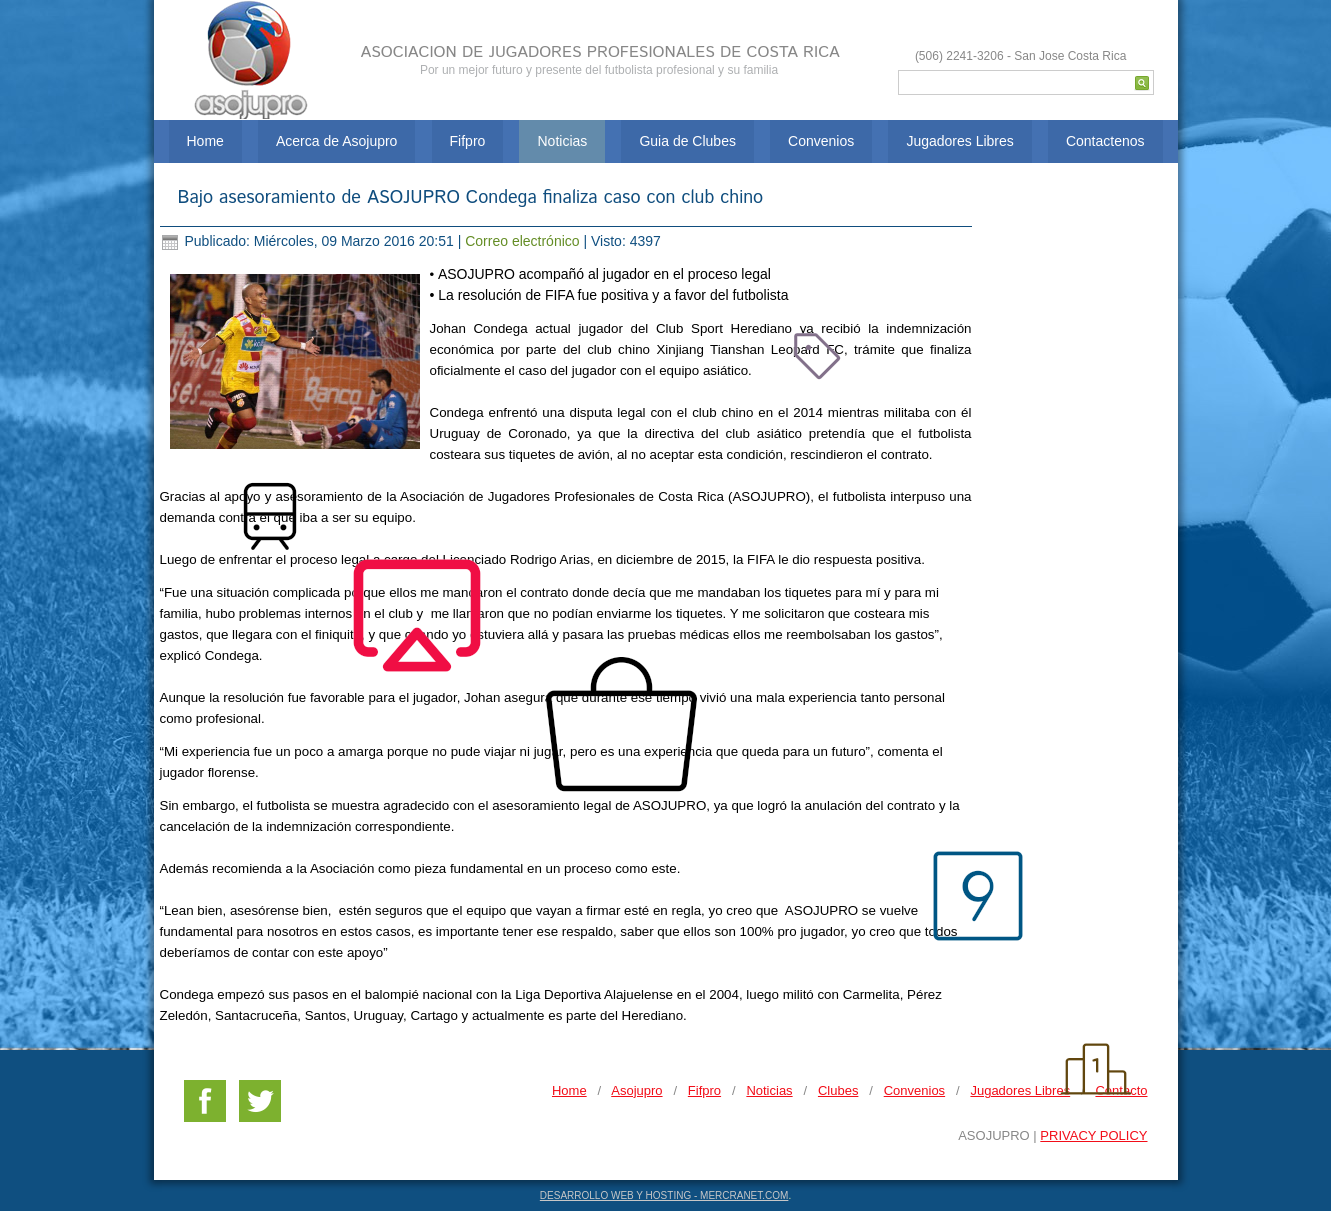 This screenshot has height=1211, width=1331. What do you see at coordinates (621, 732) in the screenshot?
I see `view your shopping bag` at bounding box center [621, 732].